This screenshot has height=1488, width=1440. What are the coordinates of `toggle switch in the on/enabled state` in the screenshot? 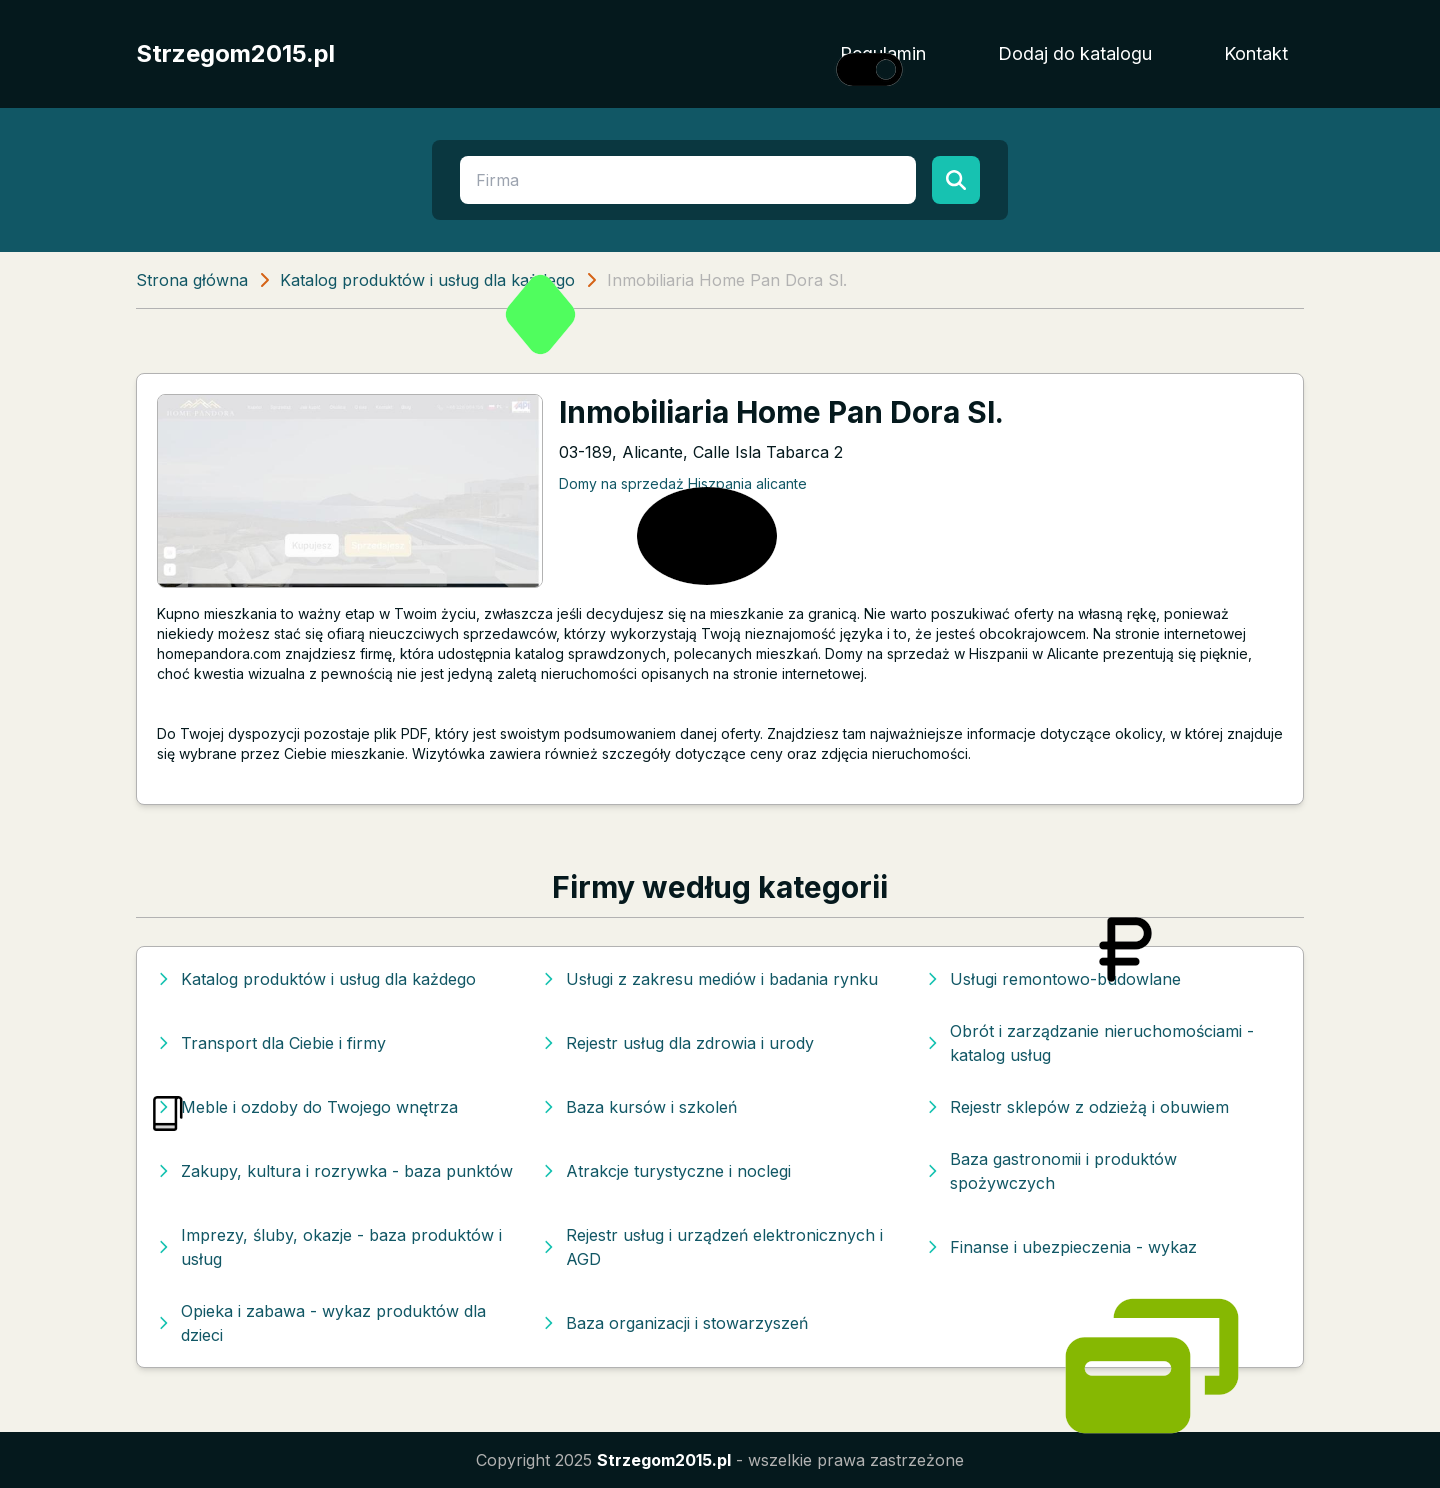 It's located at (869, 69).